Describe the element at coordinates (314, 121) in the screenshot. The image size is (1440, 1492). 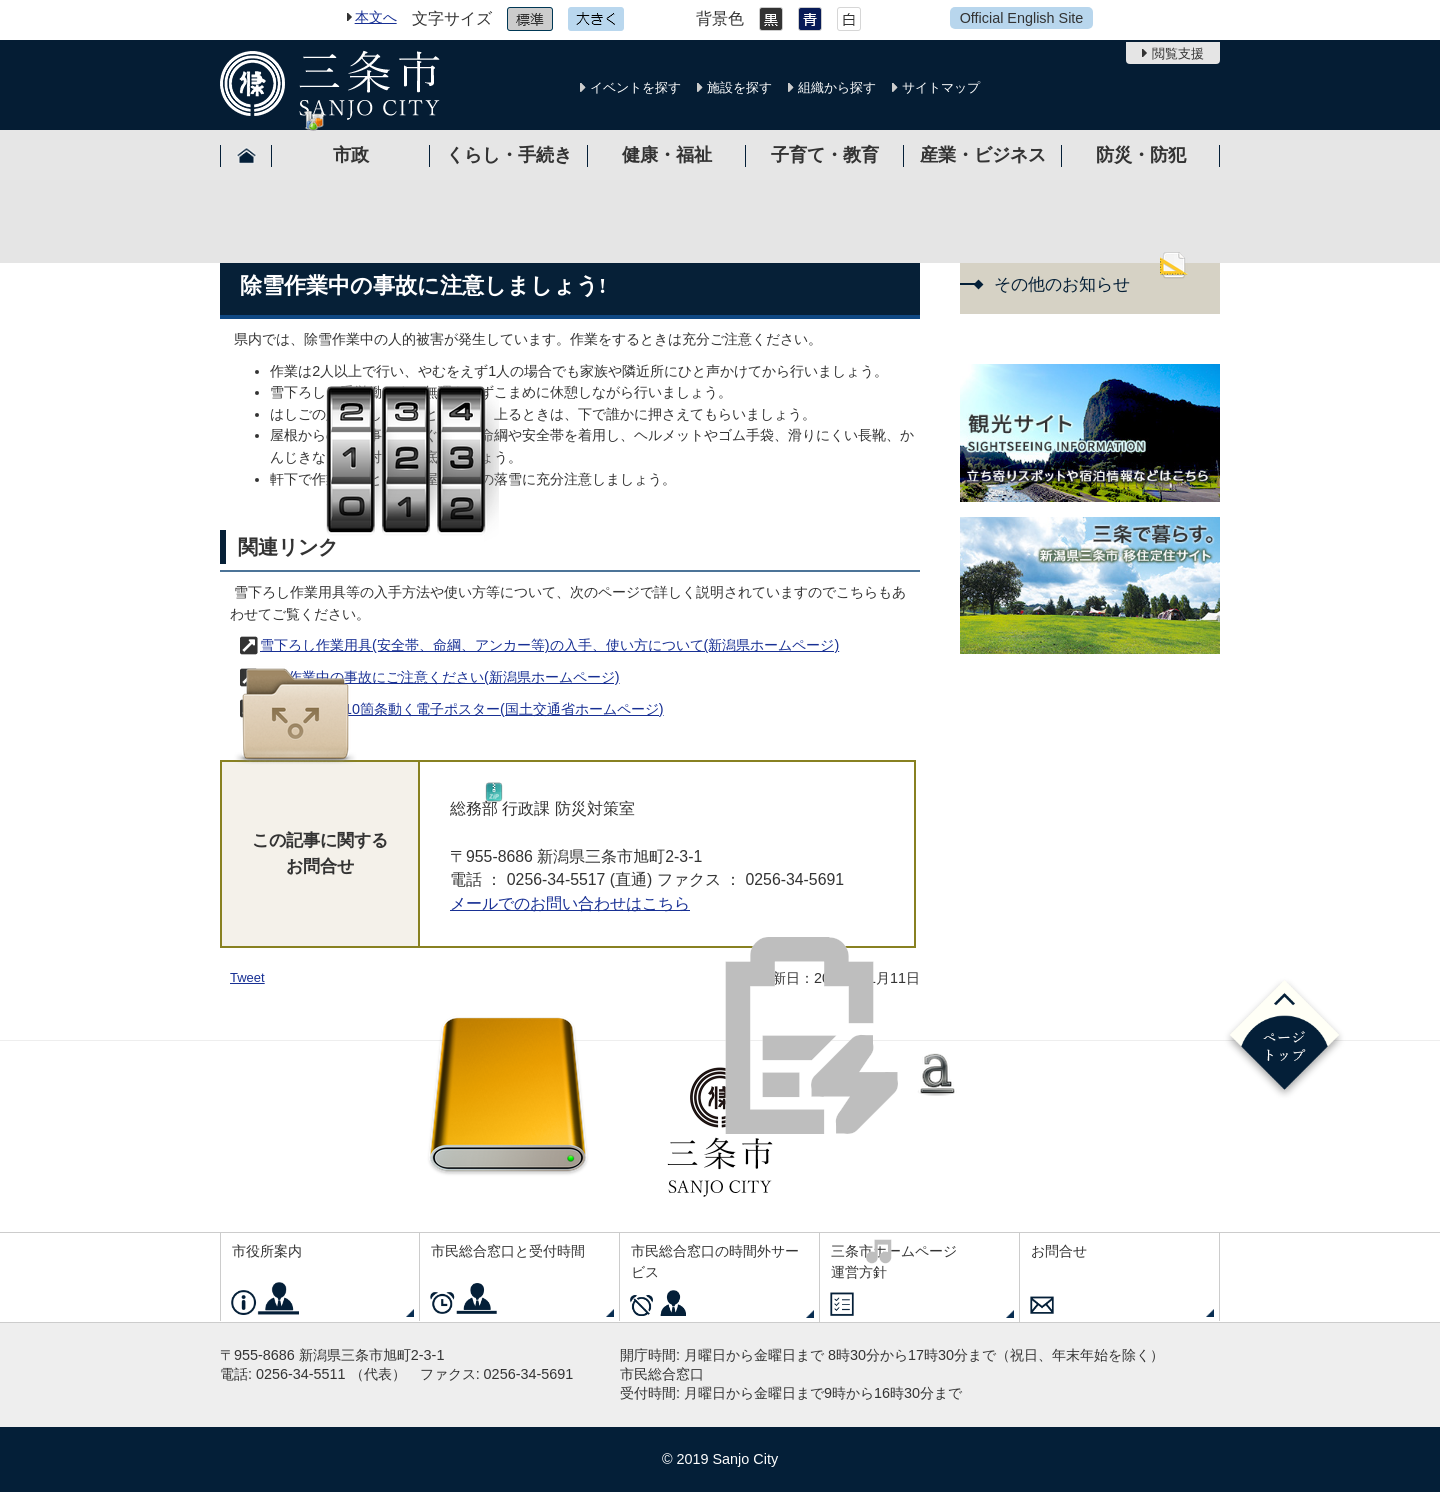
I see `open science or chemistry applications` at that location.